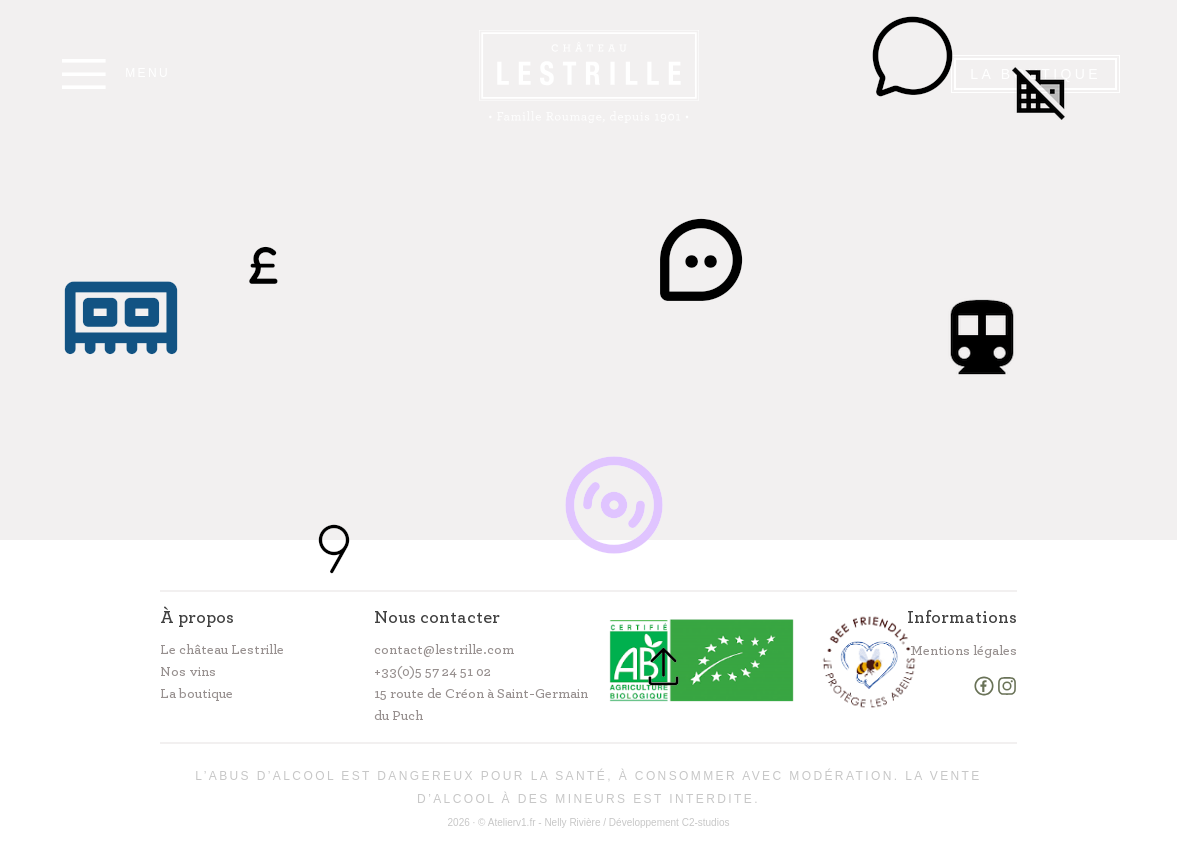 The image size is (1177, 844). Describe the element at coordinates (912, 56) in the screenshot. I see `open a chat or messaging feature` at that location.